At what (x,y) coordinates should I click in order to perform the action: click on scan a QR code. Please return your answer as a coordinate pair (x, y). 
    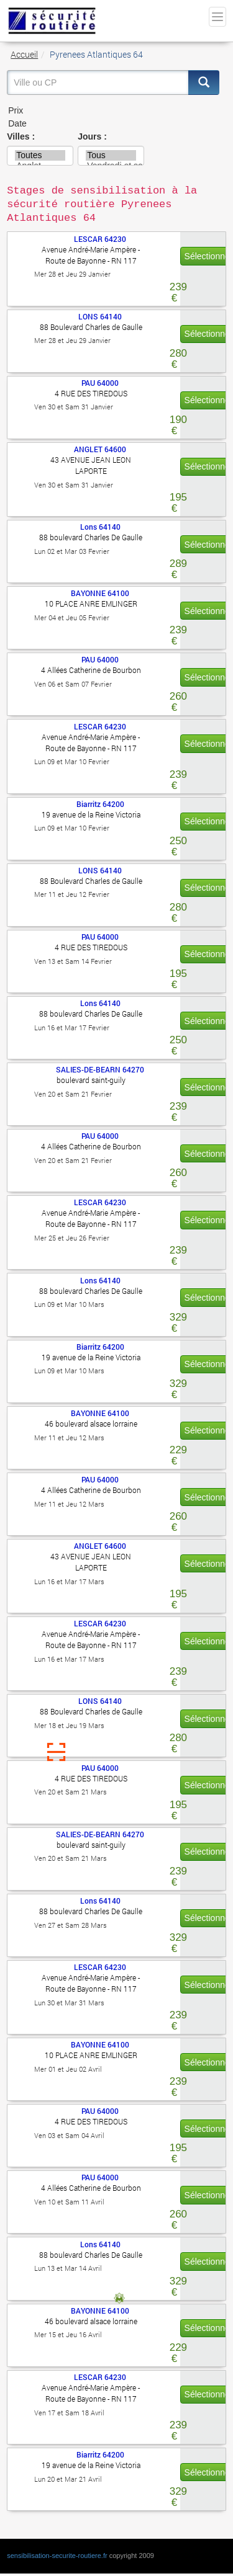
    Looking at the image, I should click on (56, 1752).